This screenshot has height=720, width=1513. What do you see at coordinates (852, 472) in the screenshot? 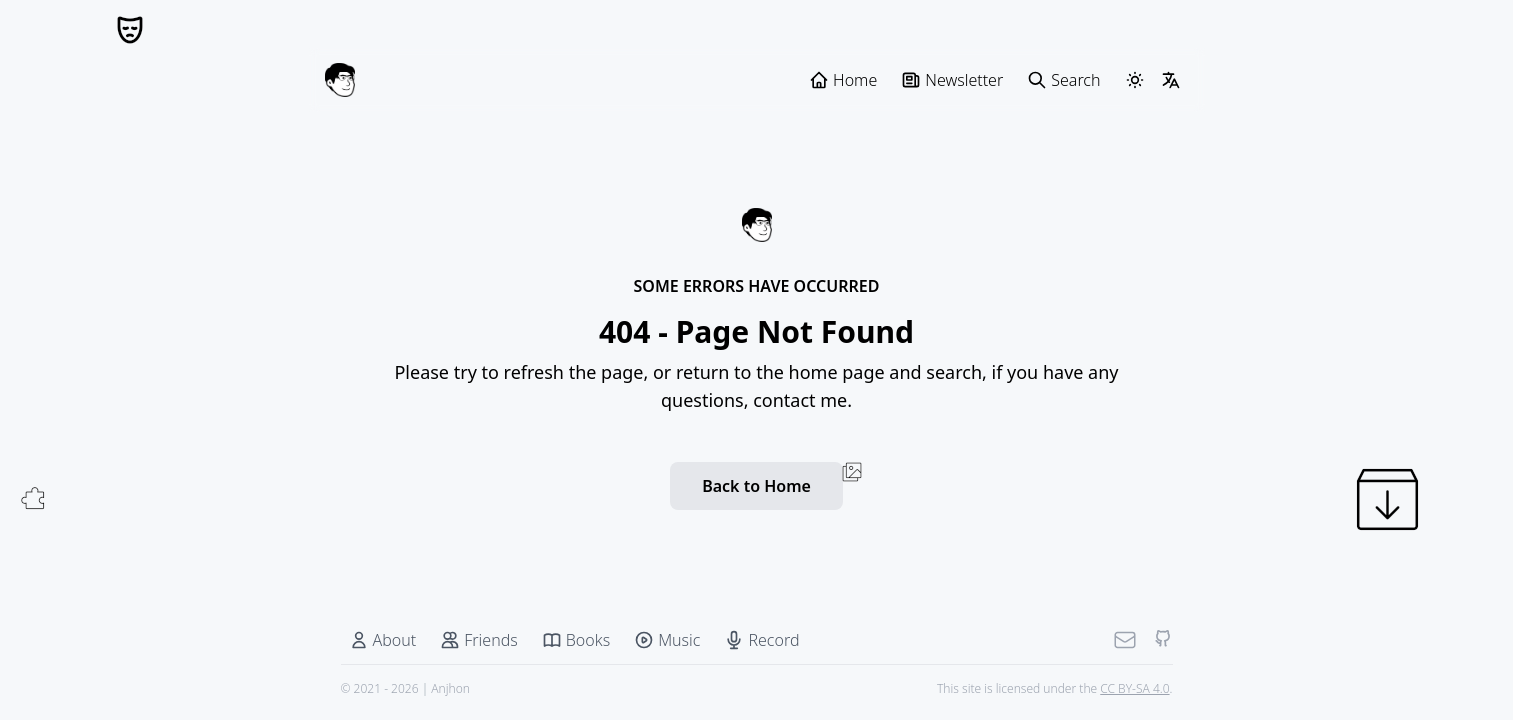
I see `view photo gallery` at bounding box center [852, 472].